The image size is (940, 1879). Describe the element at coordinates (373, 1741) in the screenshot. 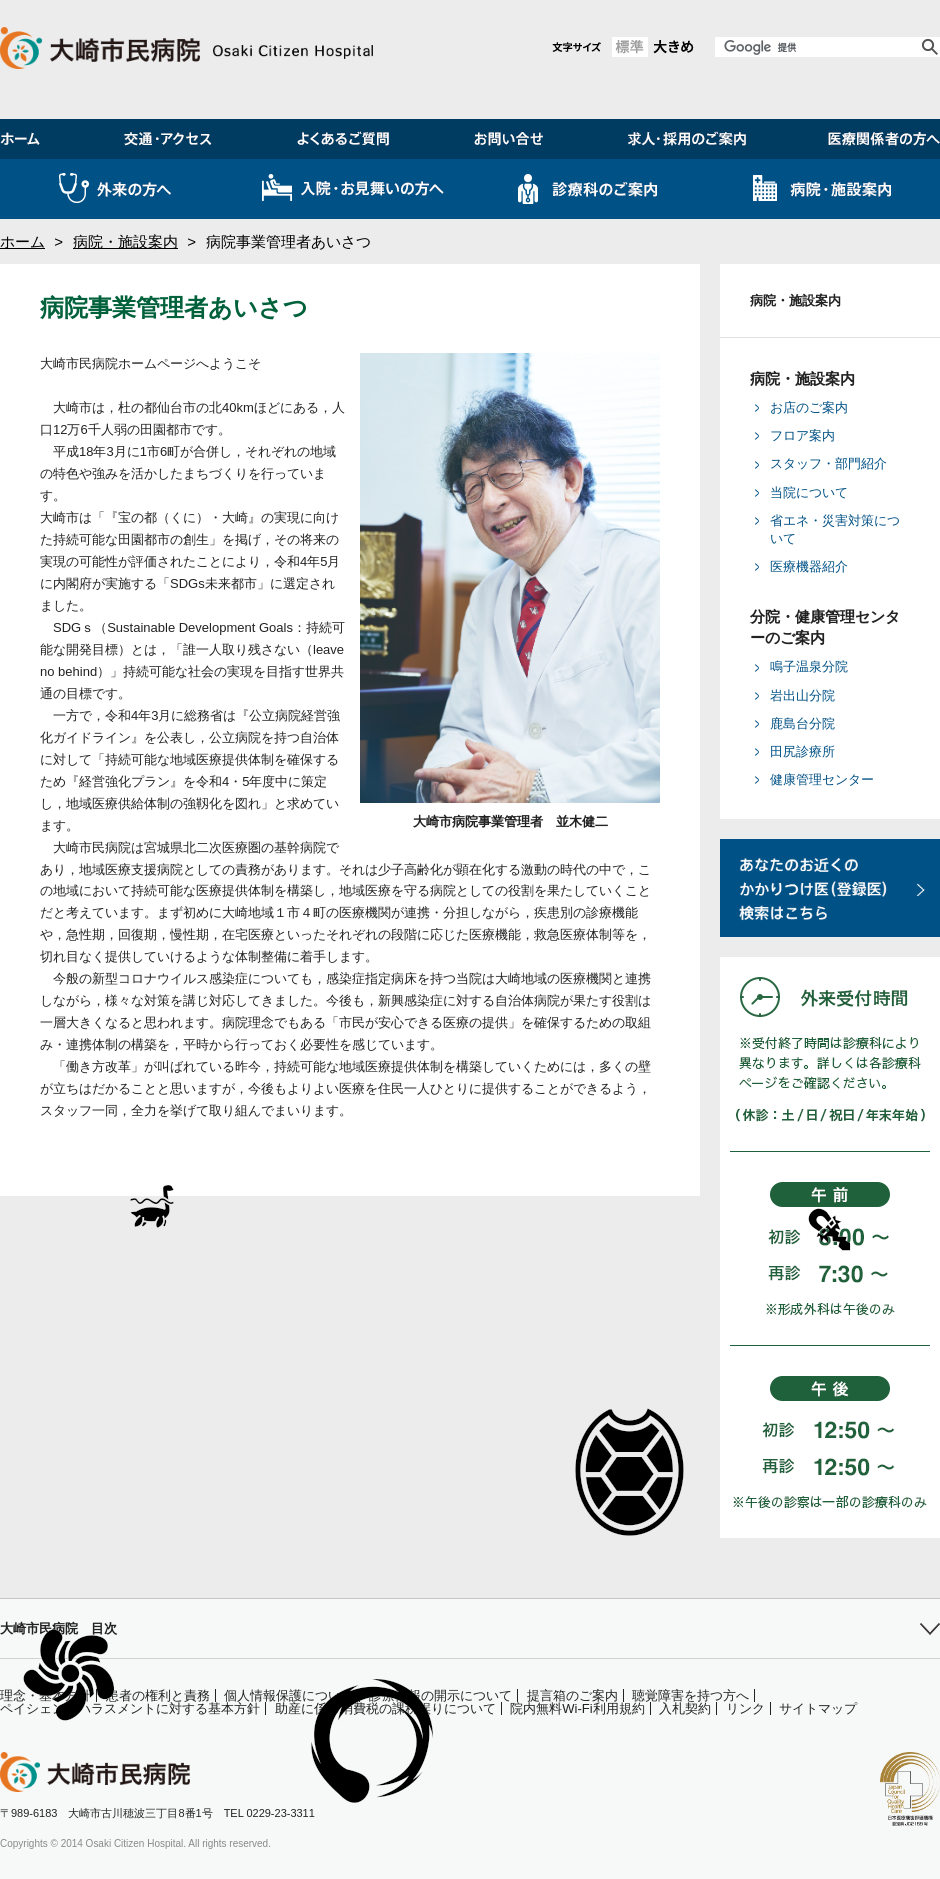

I see `zen or meditation mode` at that location.